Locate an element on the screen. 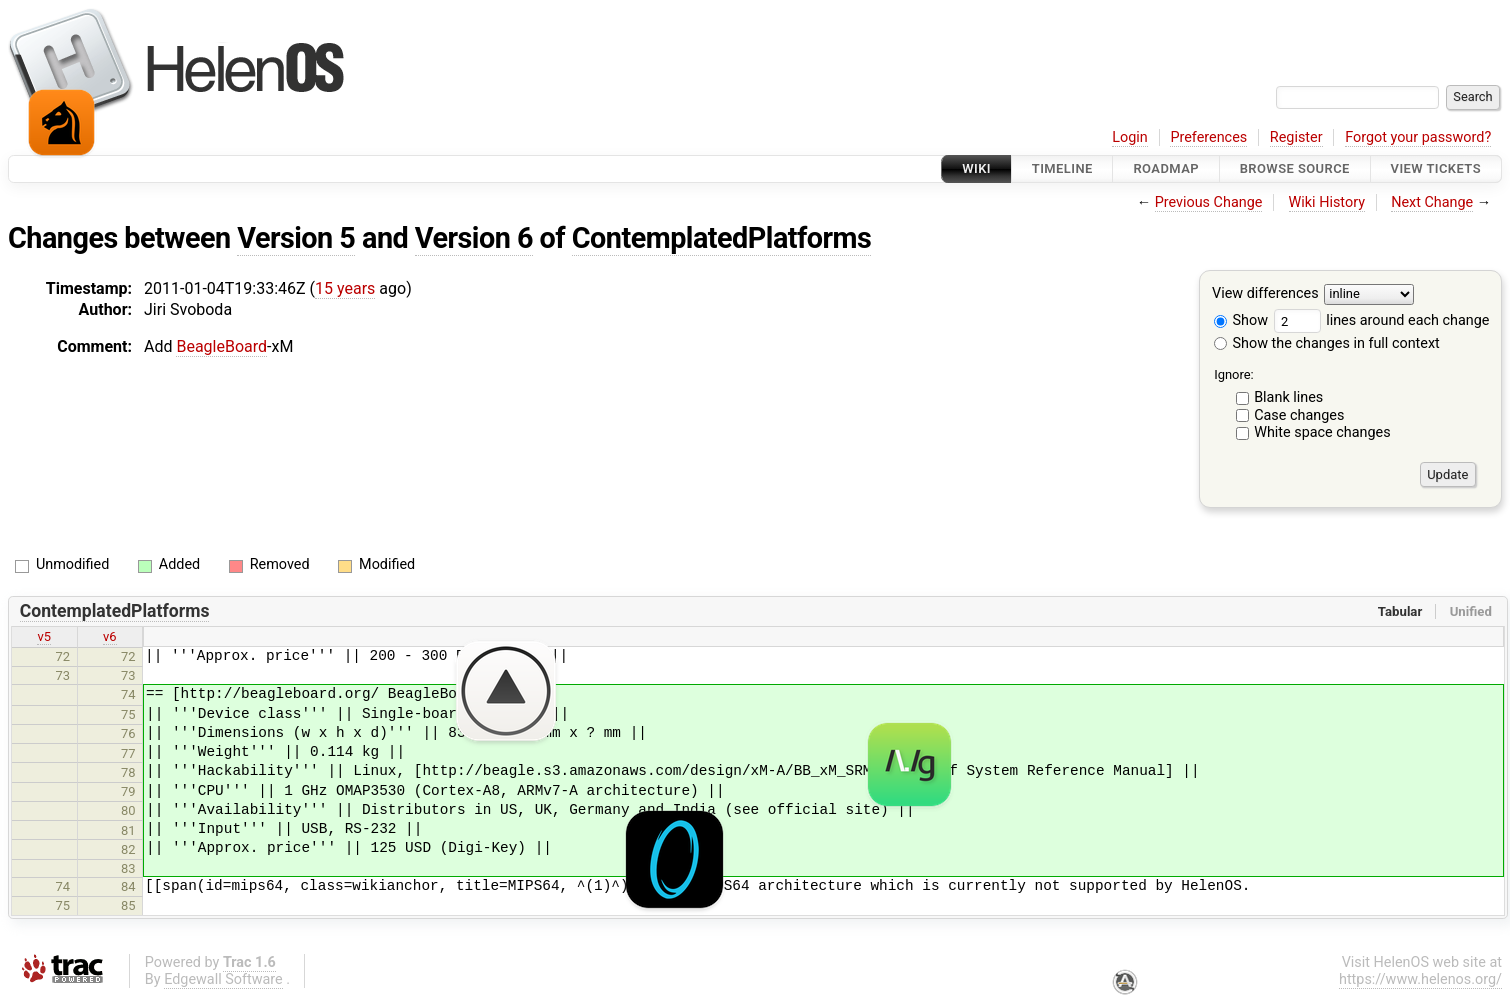  open the portal app is located at coordinates (674, 859).